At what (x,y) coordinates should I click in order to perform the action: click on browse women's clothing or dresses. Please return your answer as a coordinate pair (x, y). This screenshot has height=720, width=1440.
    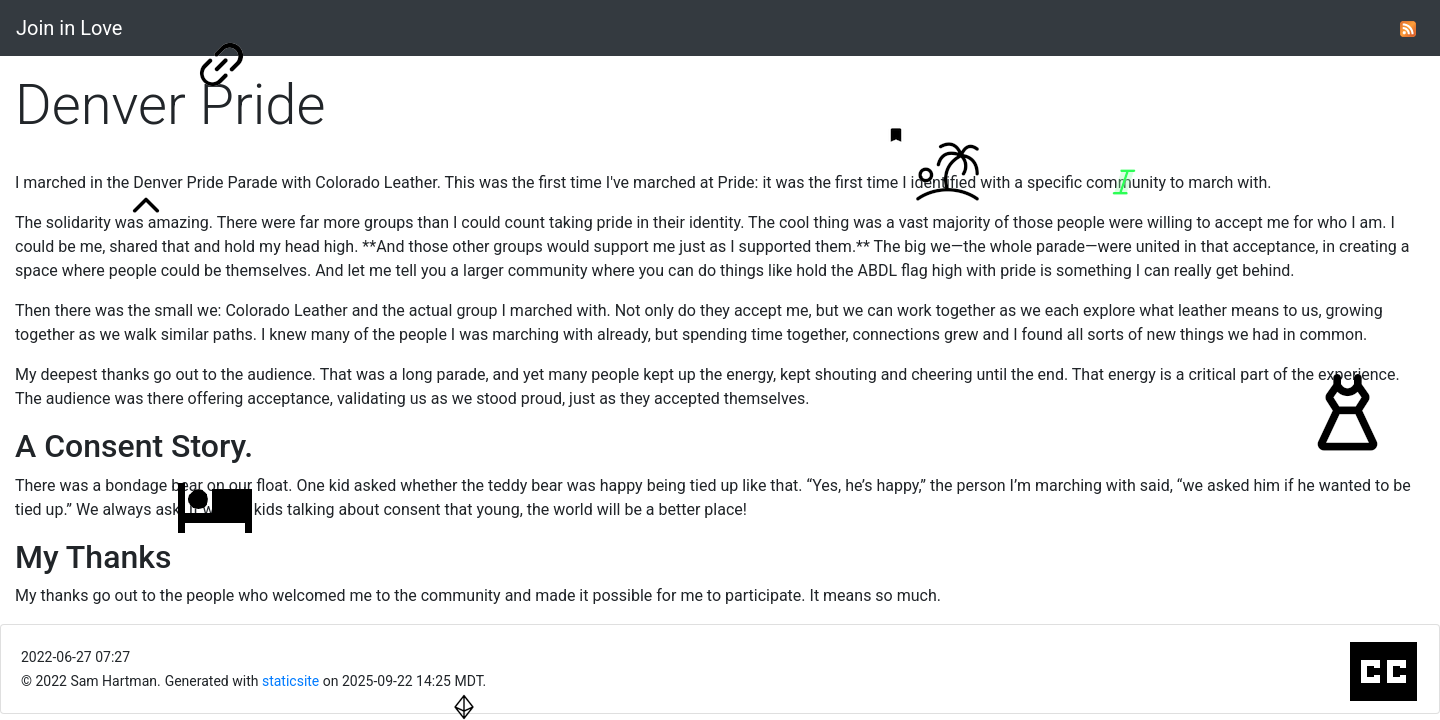
    Looking at the image, I should click on (1347, 415).